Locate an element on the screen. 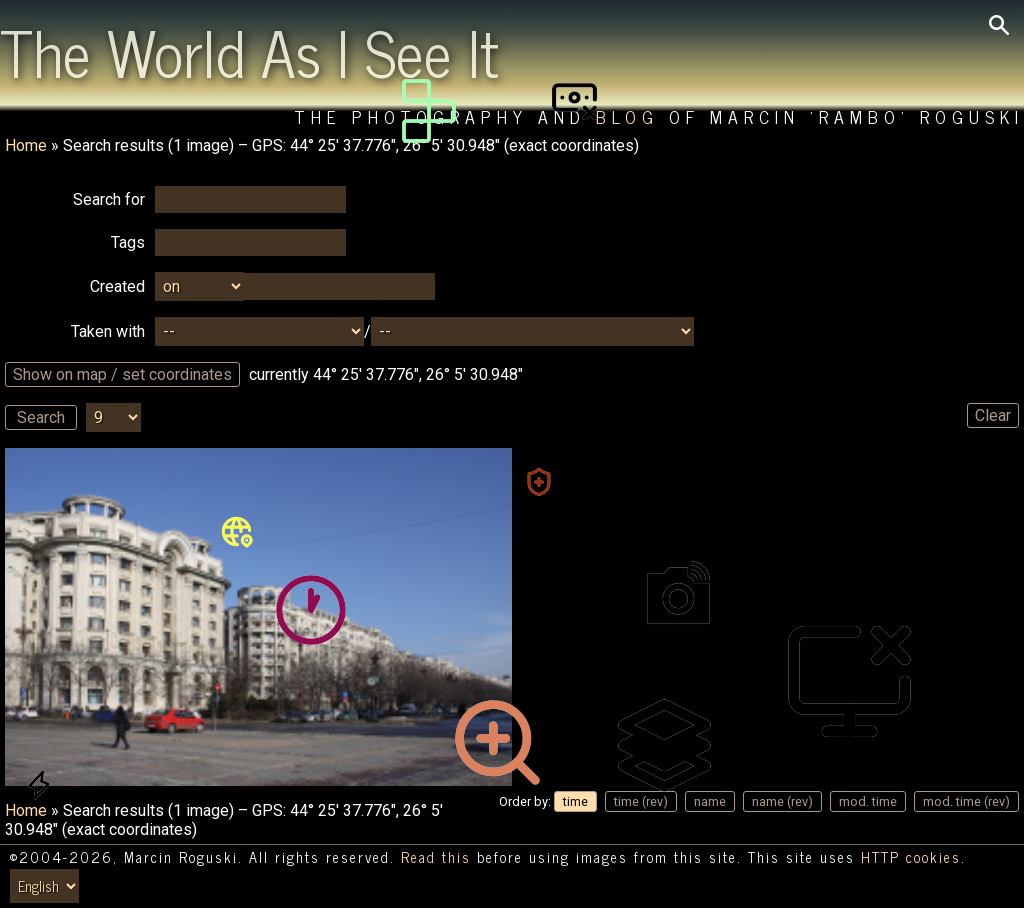 The width and height of the screenshot is (1024, 908). zoom in on content or image is located at coordinates (497, 742).